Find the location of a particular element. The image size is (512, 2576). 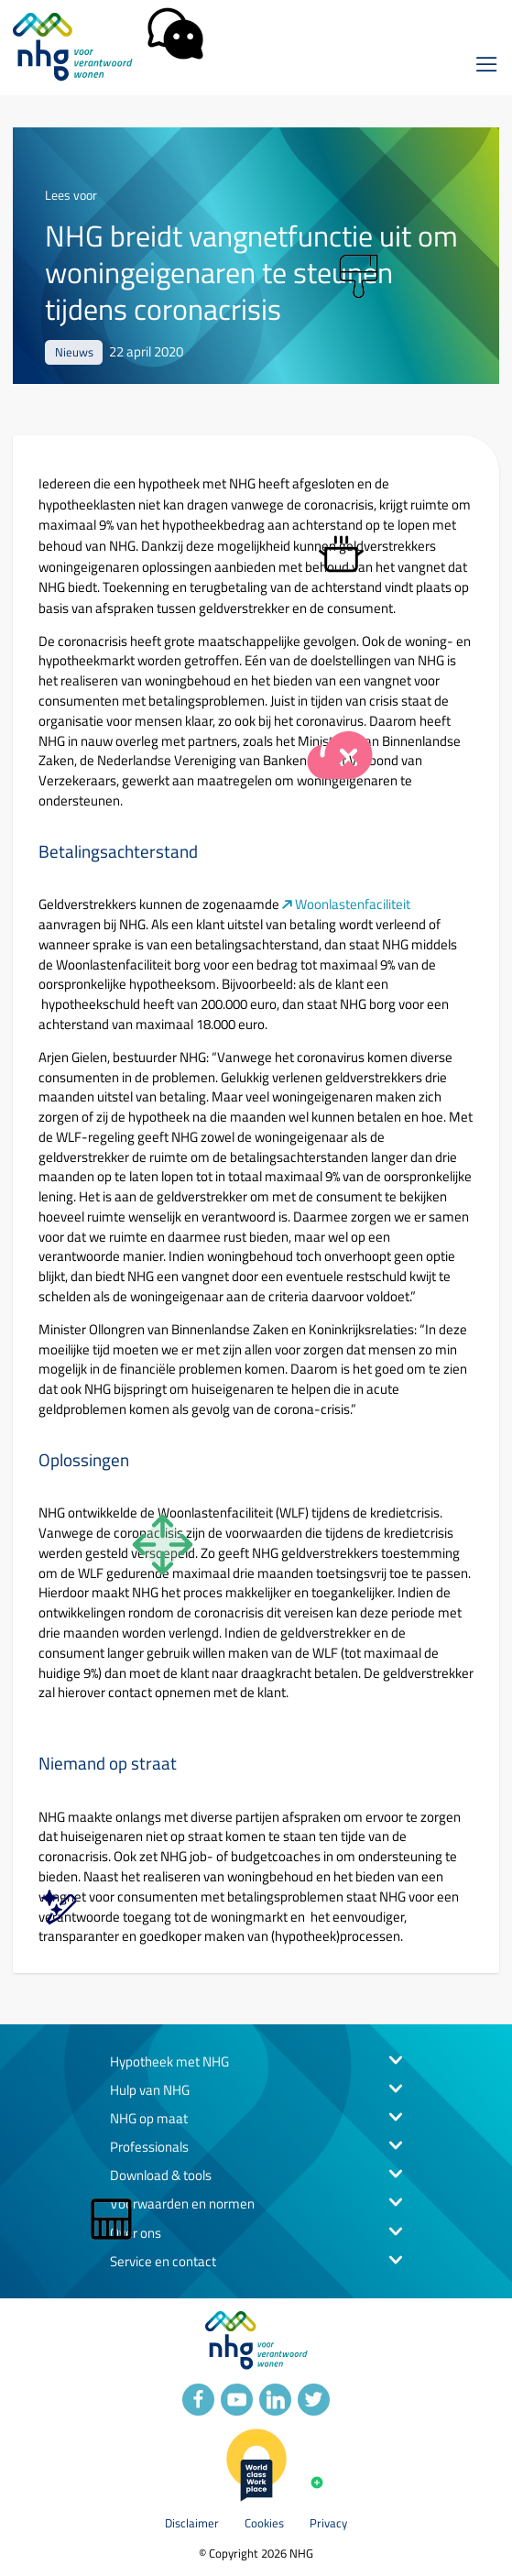

open wechat messaging app is located at coordinates (175, 33).